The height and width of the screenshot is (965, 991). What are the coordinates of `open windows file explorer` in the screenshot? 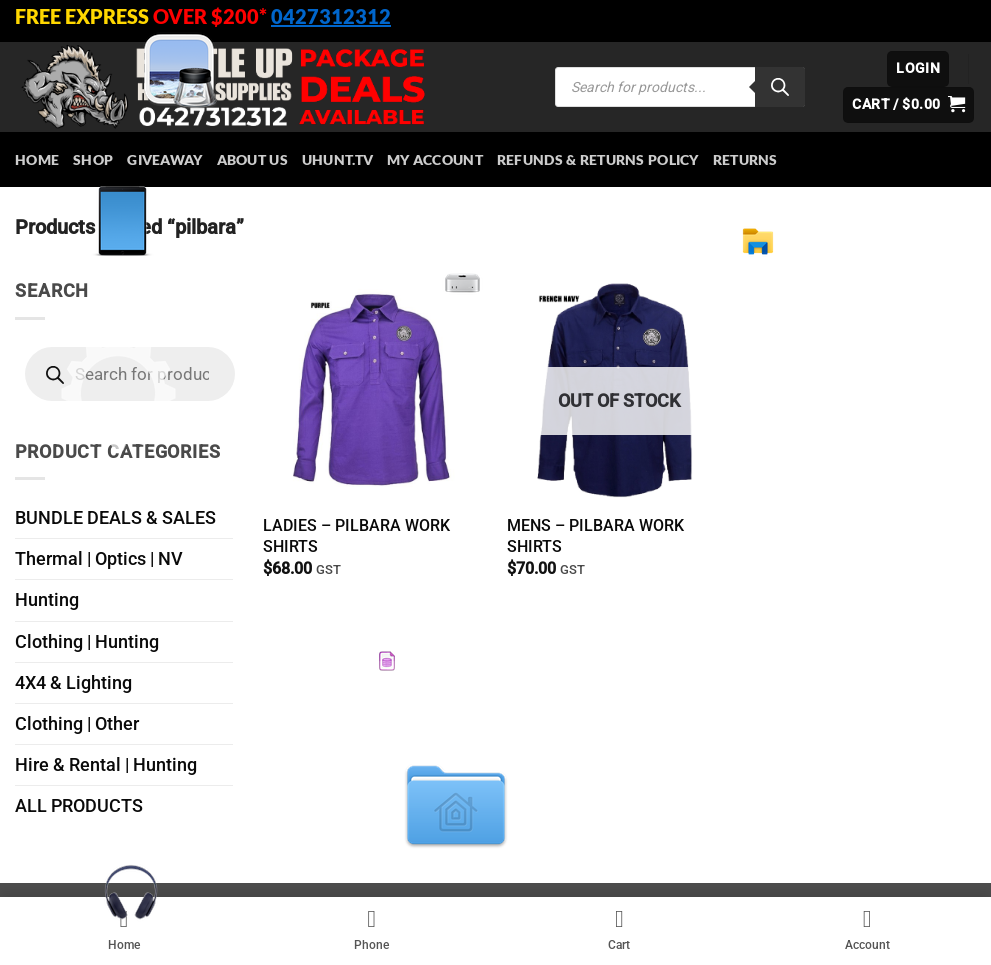 It's located at (758, 241).